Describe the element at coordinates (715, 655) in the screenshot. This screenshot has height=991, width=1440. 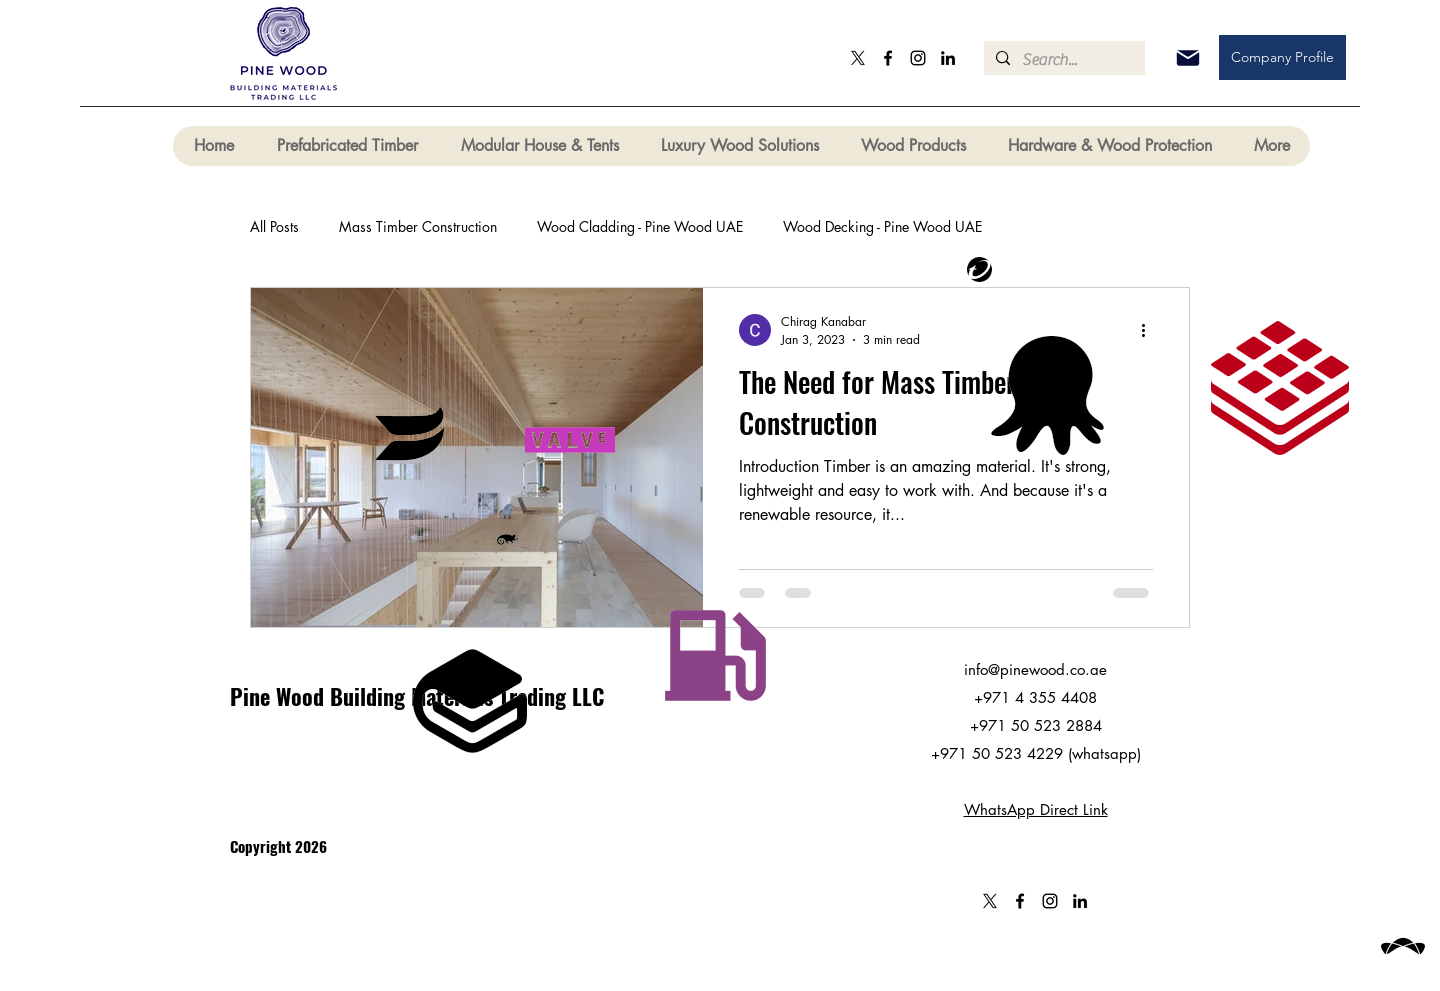
I see `find nearby gas stations` at that location.